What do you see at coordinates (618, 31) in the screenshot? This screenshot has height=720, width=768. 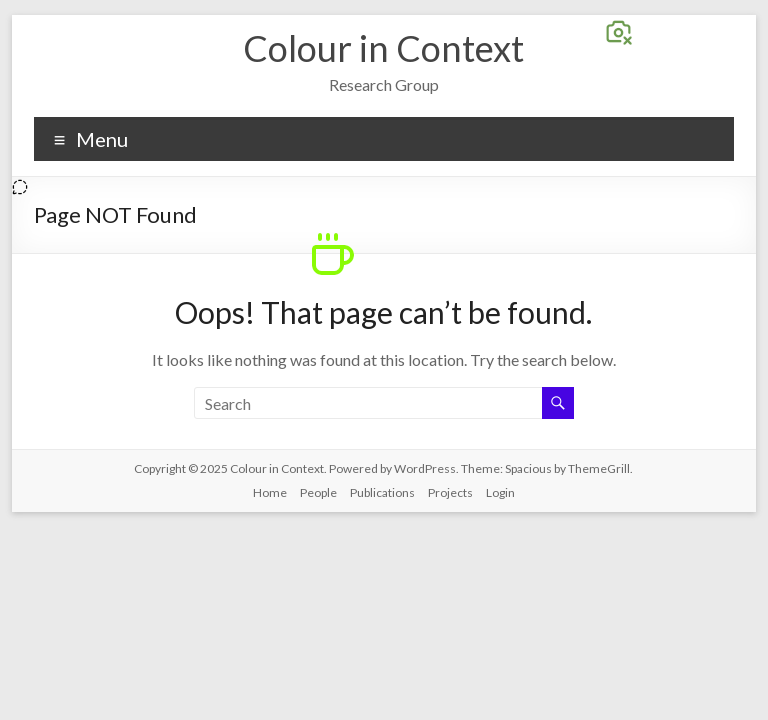 I see `disable camera access` at bounding box center [618, 31].